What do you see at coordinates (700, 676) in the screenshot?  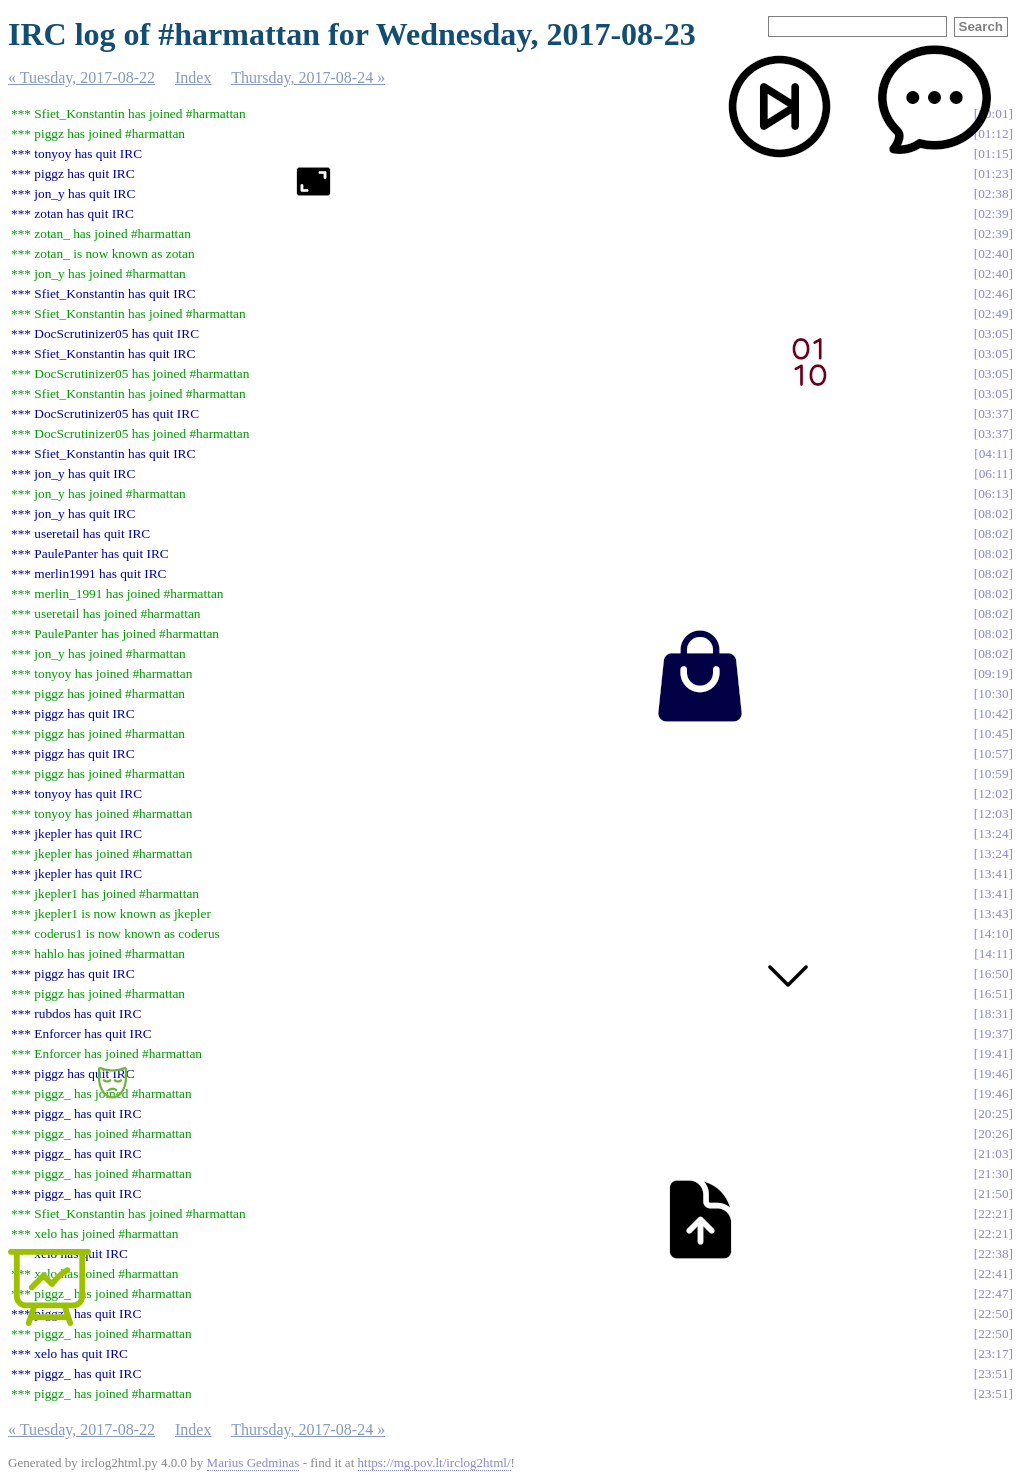 I see `view your shopping cart` at bounding box center [700, 676].